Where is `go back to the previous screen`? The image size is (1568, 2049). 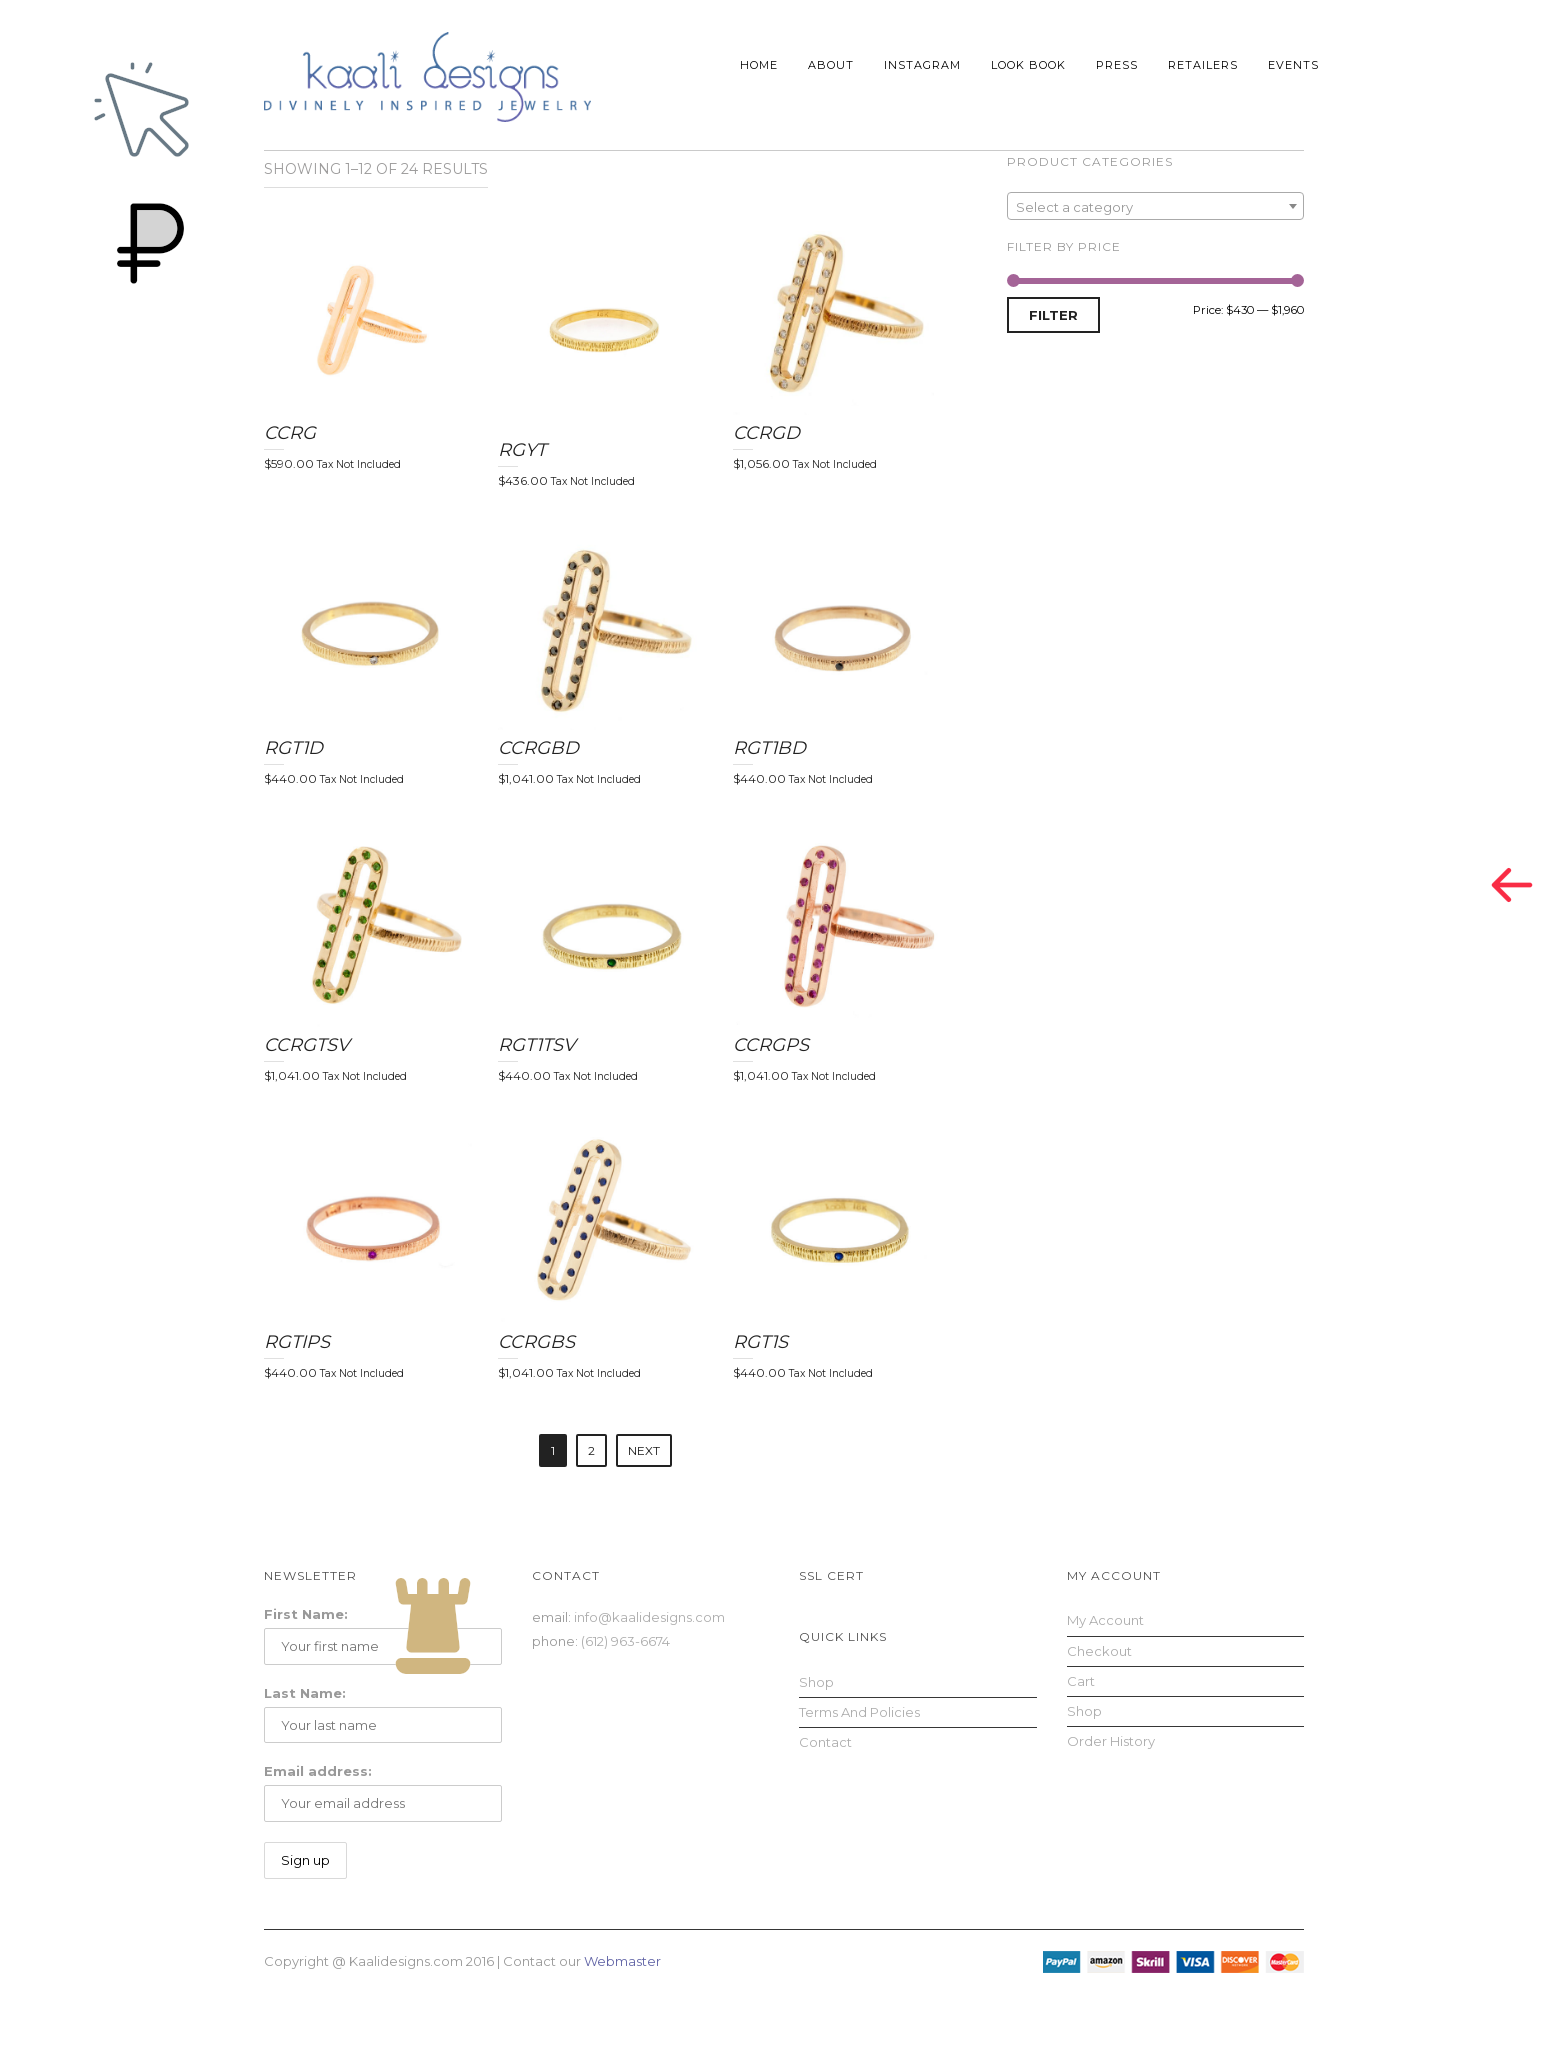 go back to the previous screen is located at coordinates (1512, 885).